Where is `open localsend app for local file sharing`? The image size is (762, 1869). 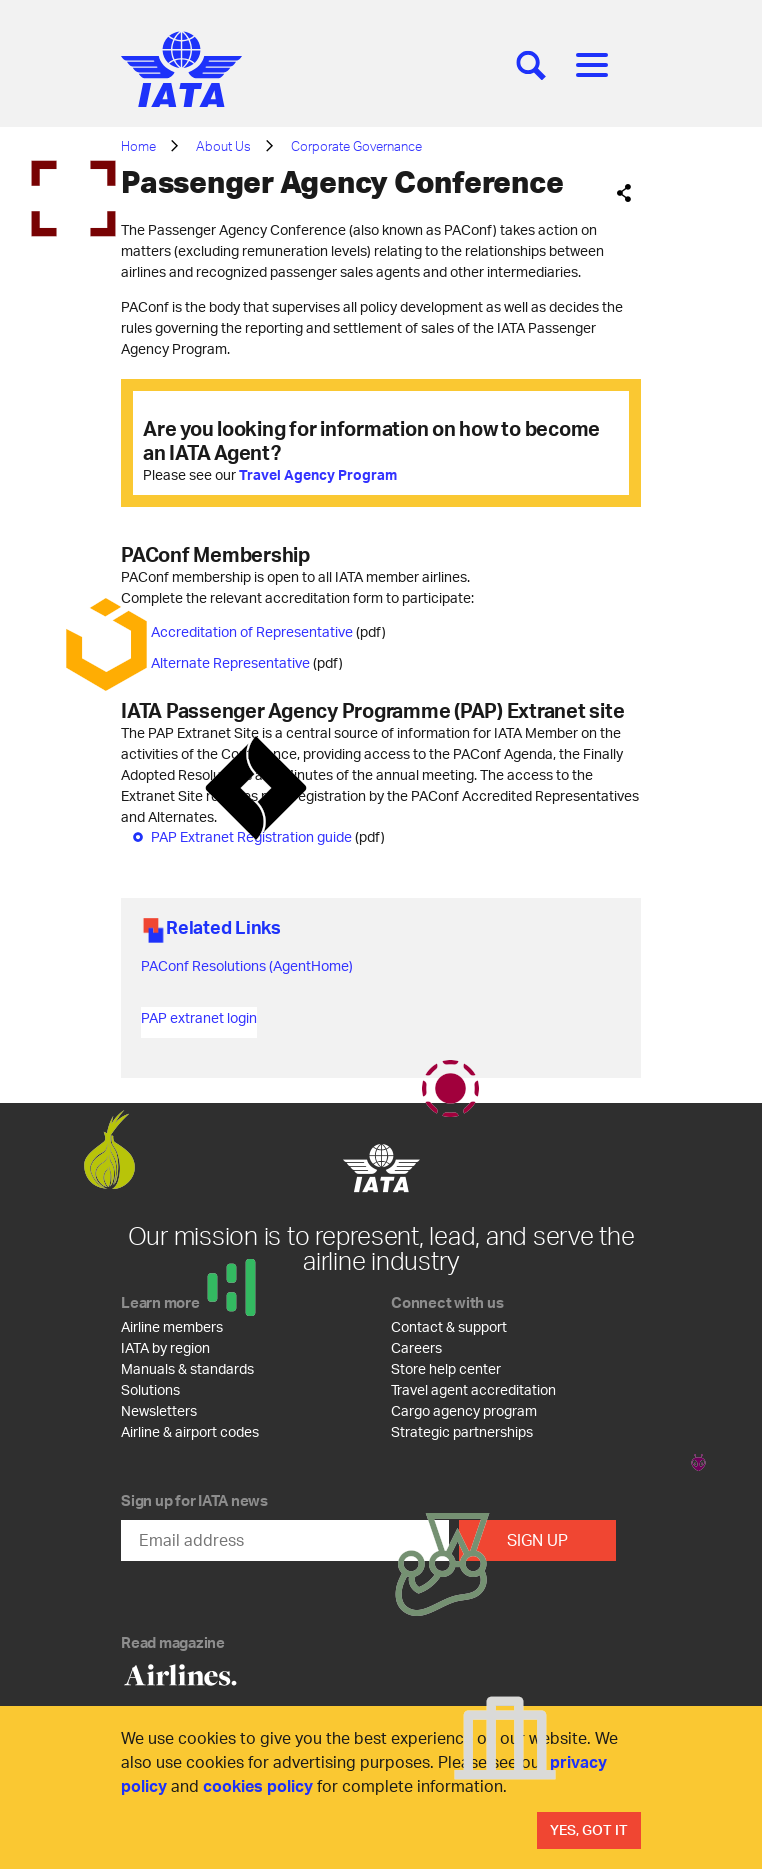 open localsend app for local file sharing is located at coordinates (450, 1088).